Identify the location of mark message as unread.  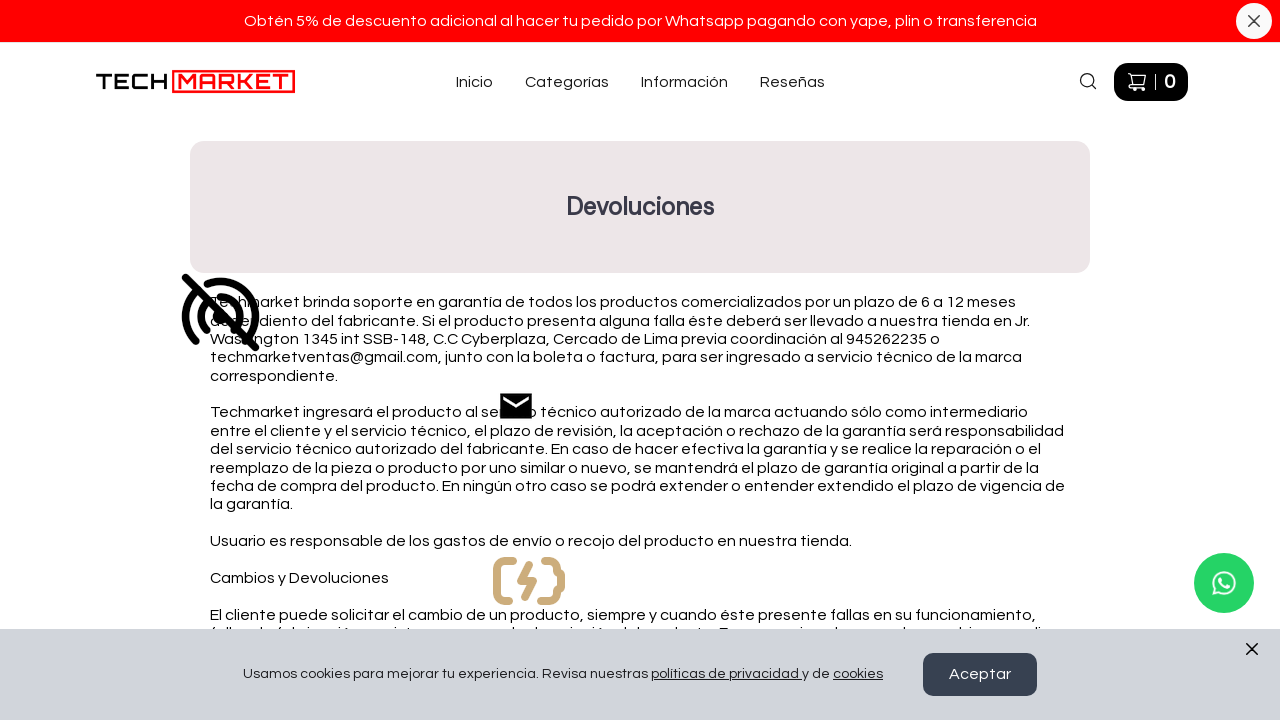
(516, 406).